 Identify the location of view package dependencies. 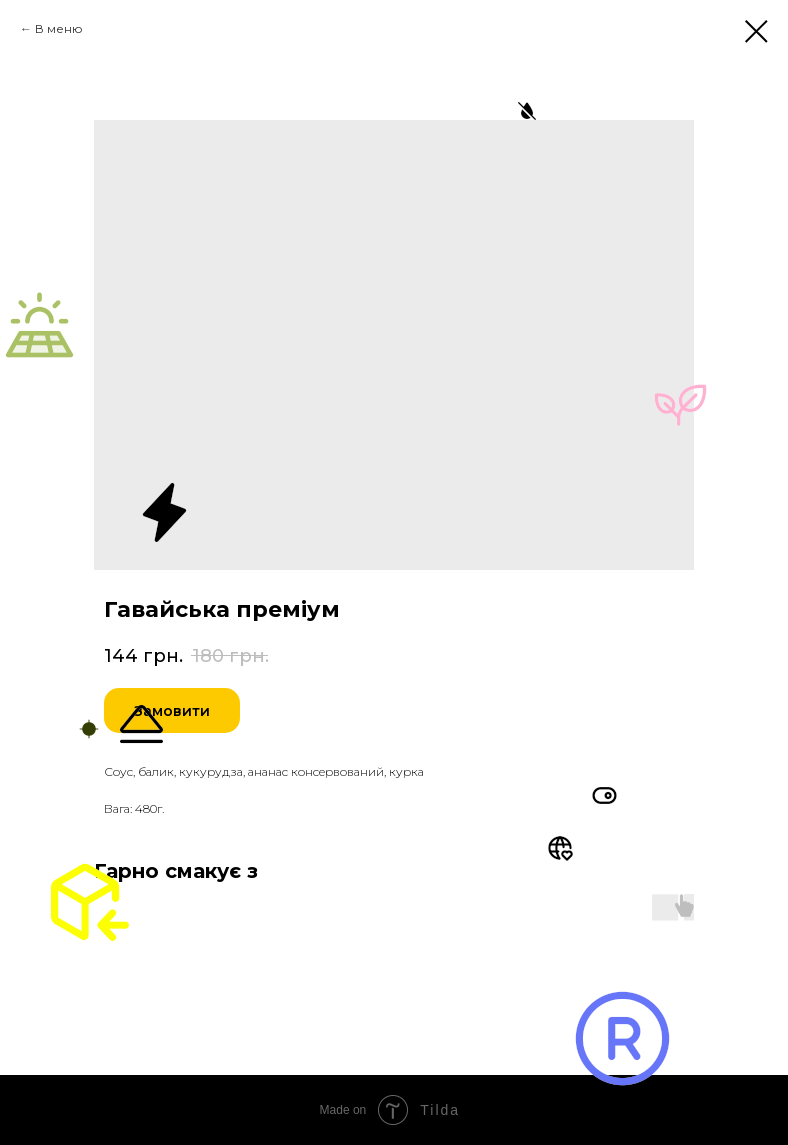
(90, 902).